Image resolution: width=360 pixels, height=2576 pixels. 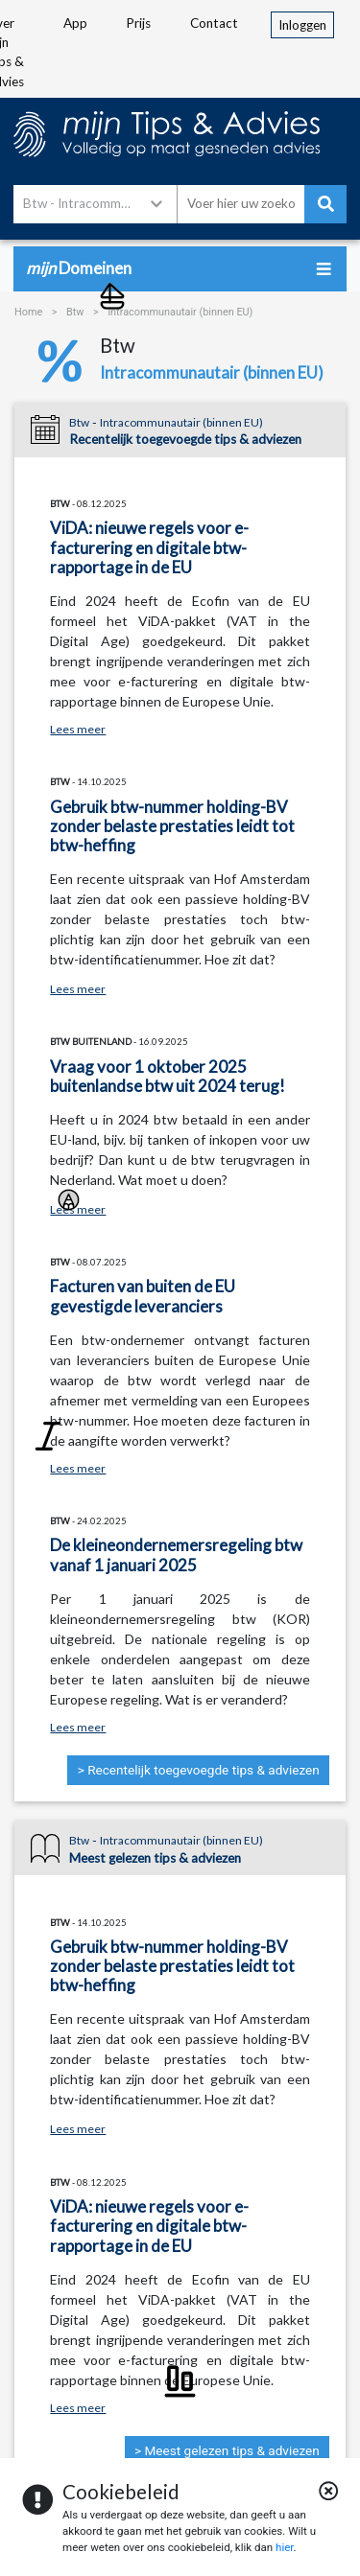 I want to click on align selected objects to the bottom, so click(x=180, y=2381).